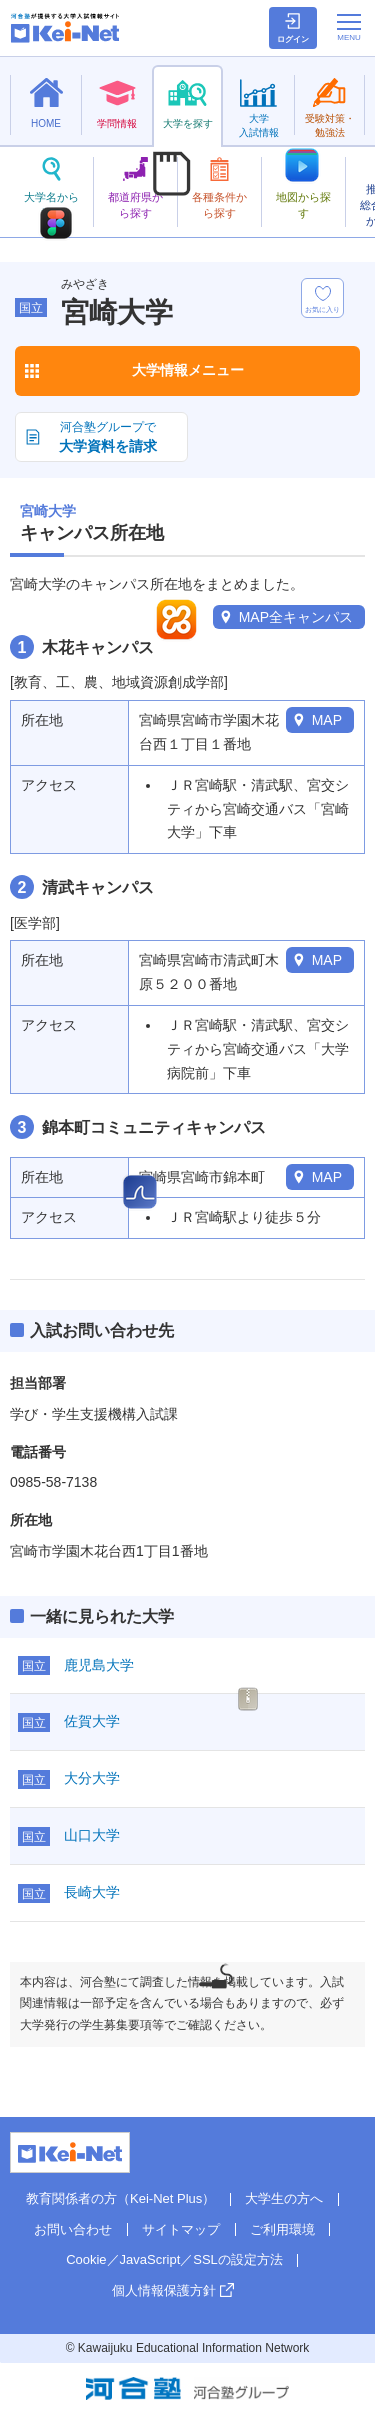 The width and height of the screenshot is (375, 2415). Describe the element at coordinates (176, 619) in the screenshot. I see `launch xampp local server application` at that location.